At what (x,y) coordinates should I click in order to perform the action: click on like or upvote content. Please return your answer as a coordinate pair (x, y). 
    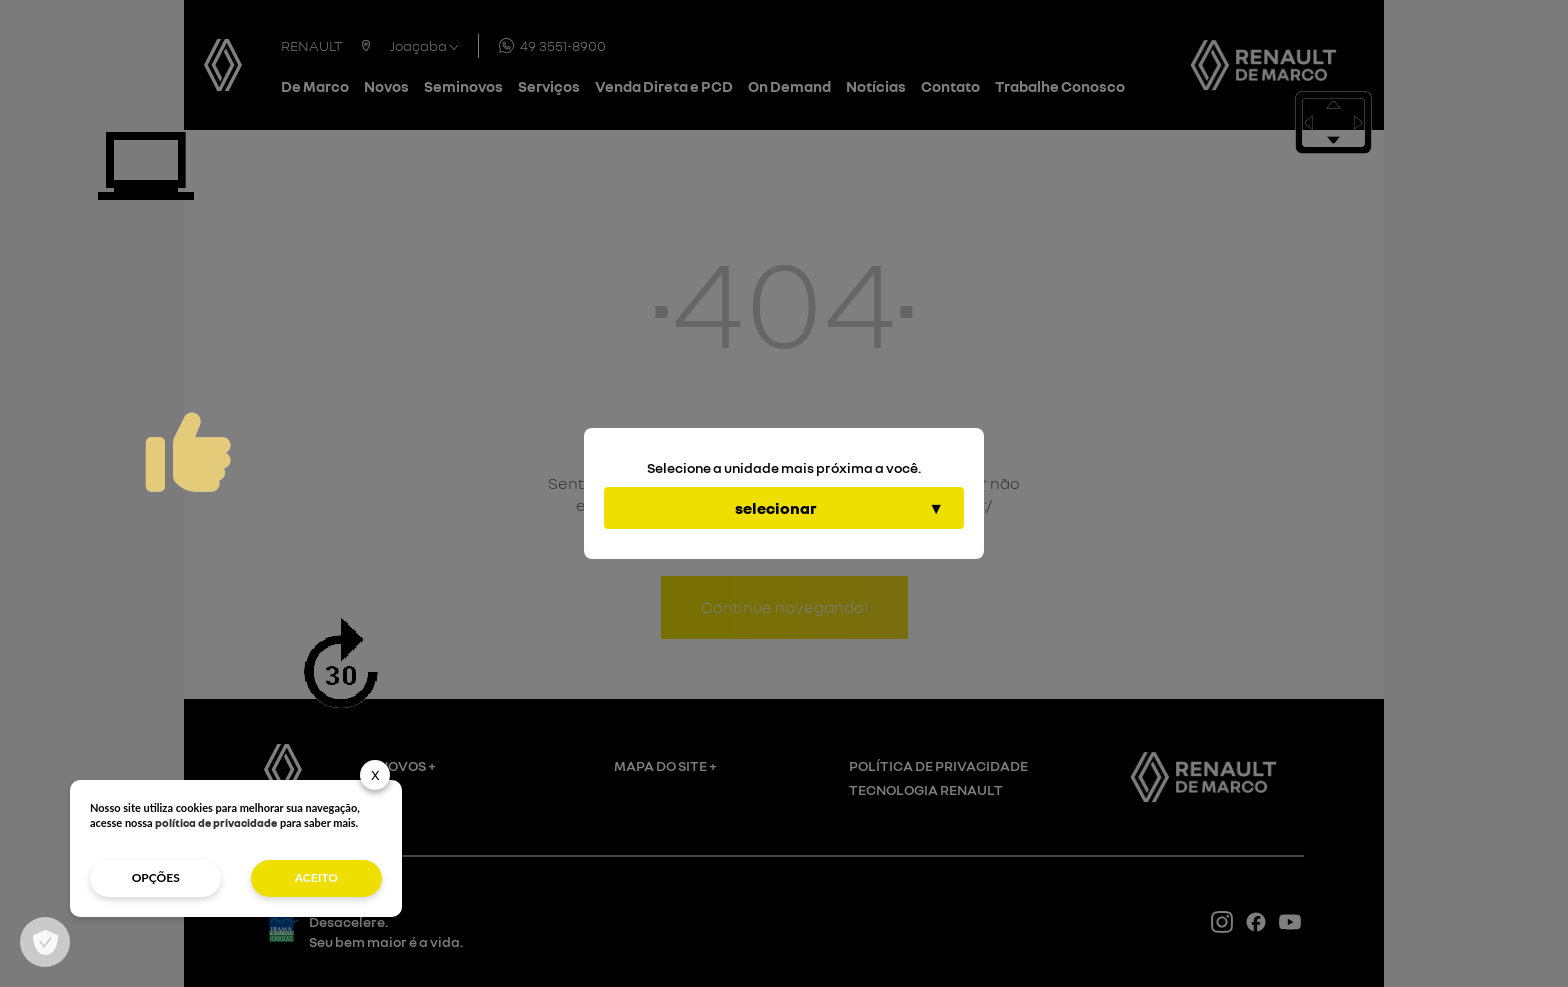
    Looking at the image, I should click on (189, 453).